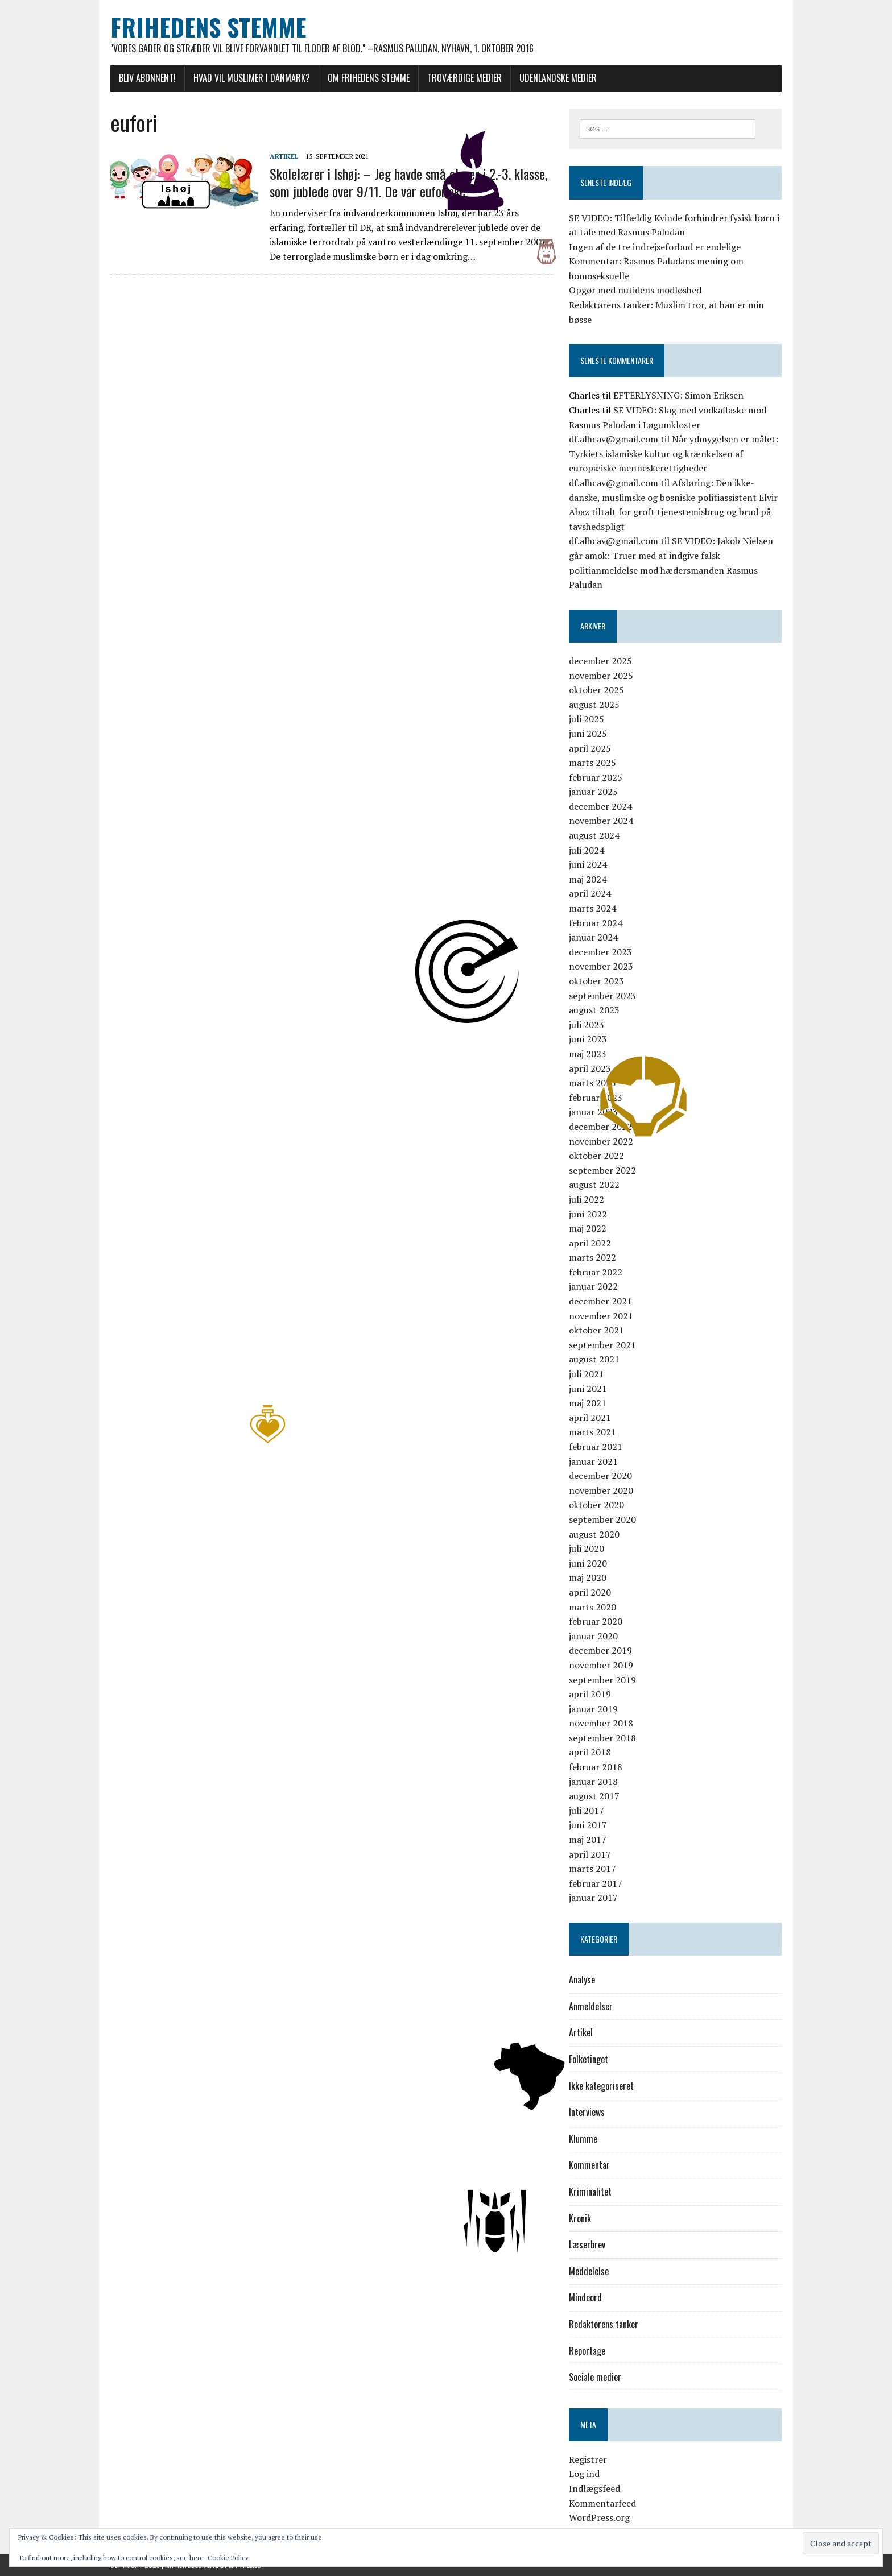 The width and height of the screenshot is (892, 2576). Describe the element at coordinates (643, 1096) in the screenshot. I see `launch Metroid or Samus-themed game content` at that location.